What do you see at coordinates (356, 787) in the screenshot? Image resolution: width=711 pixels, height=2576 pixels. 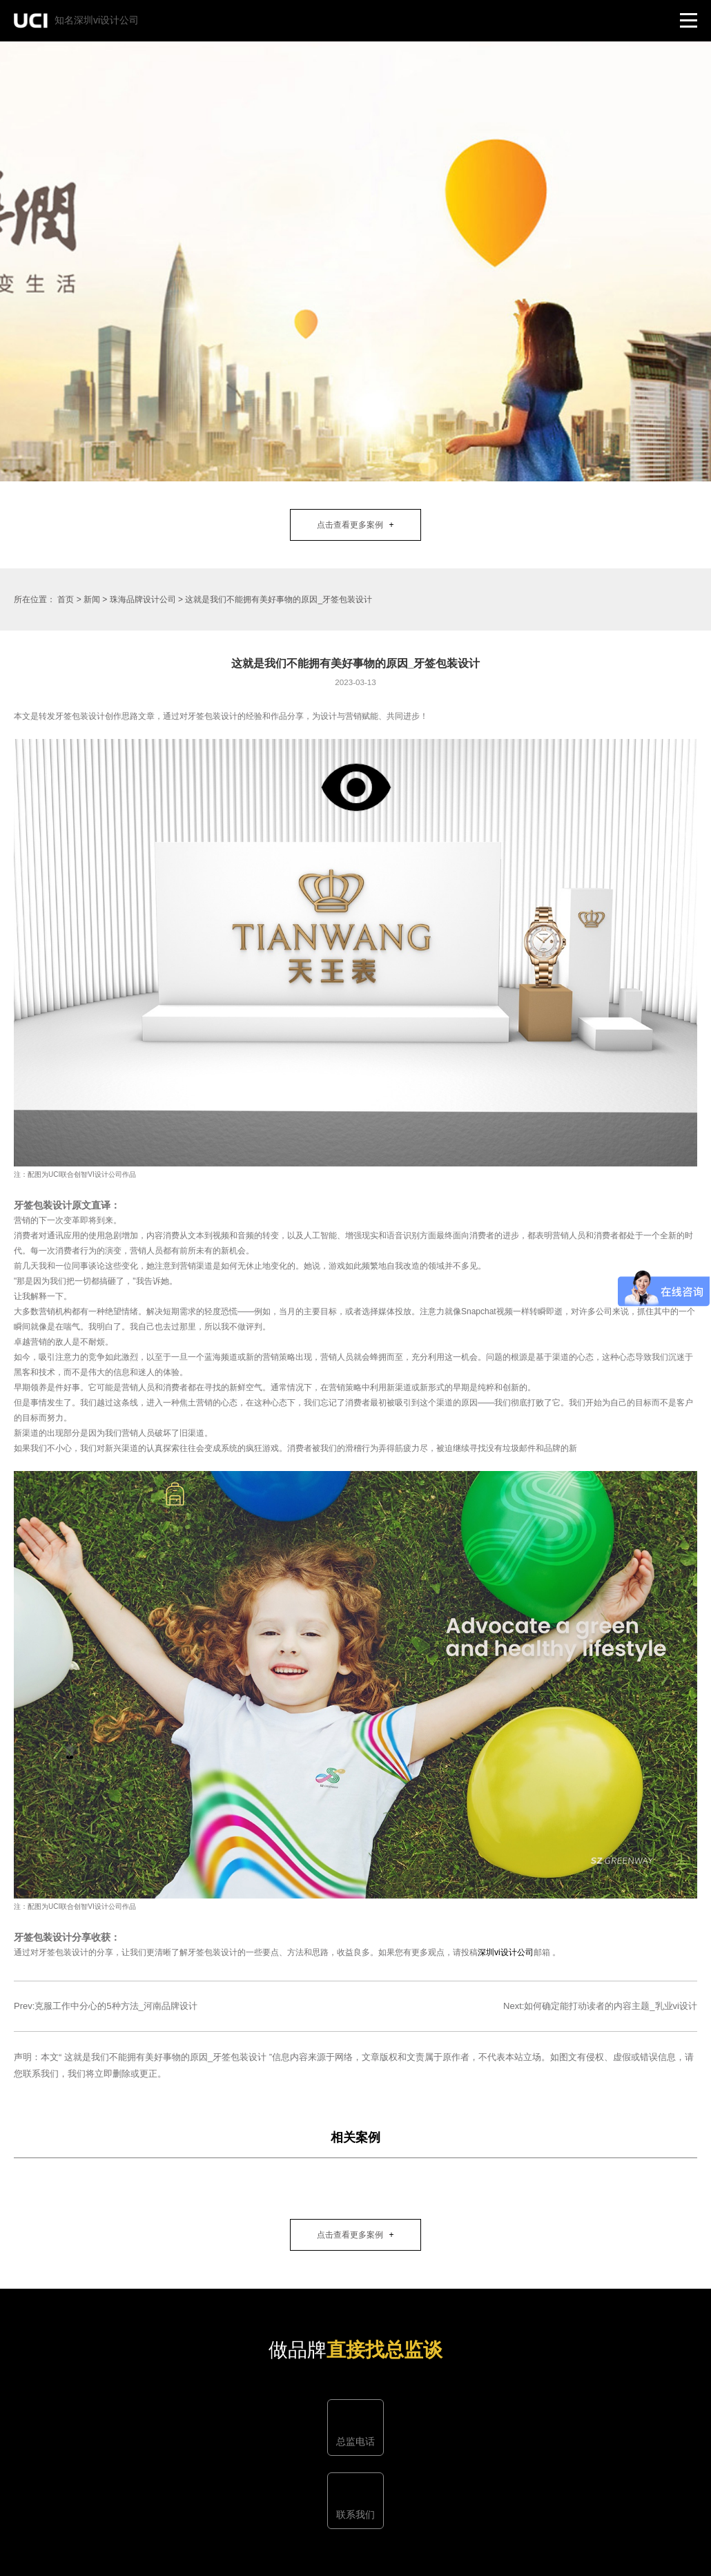 I see `view or preview content` at bounding box center [356, 787].